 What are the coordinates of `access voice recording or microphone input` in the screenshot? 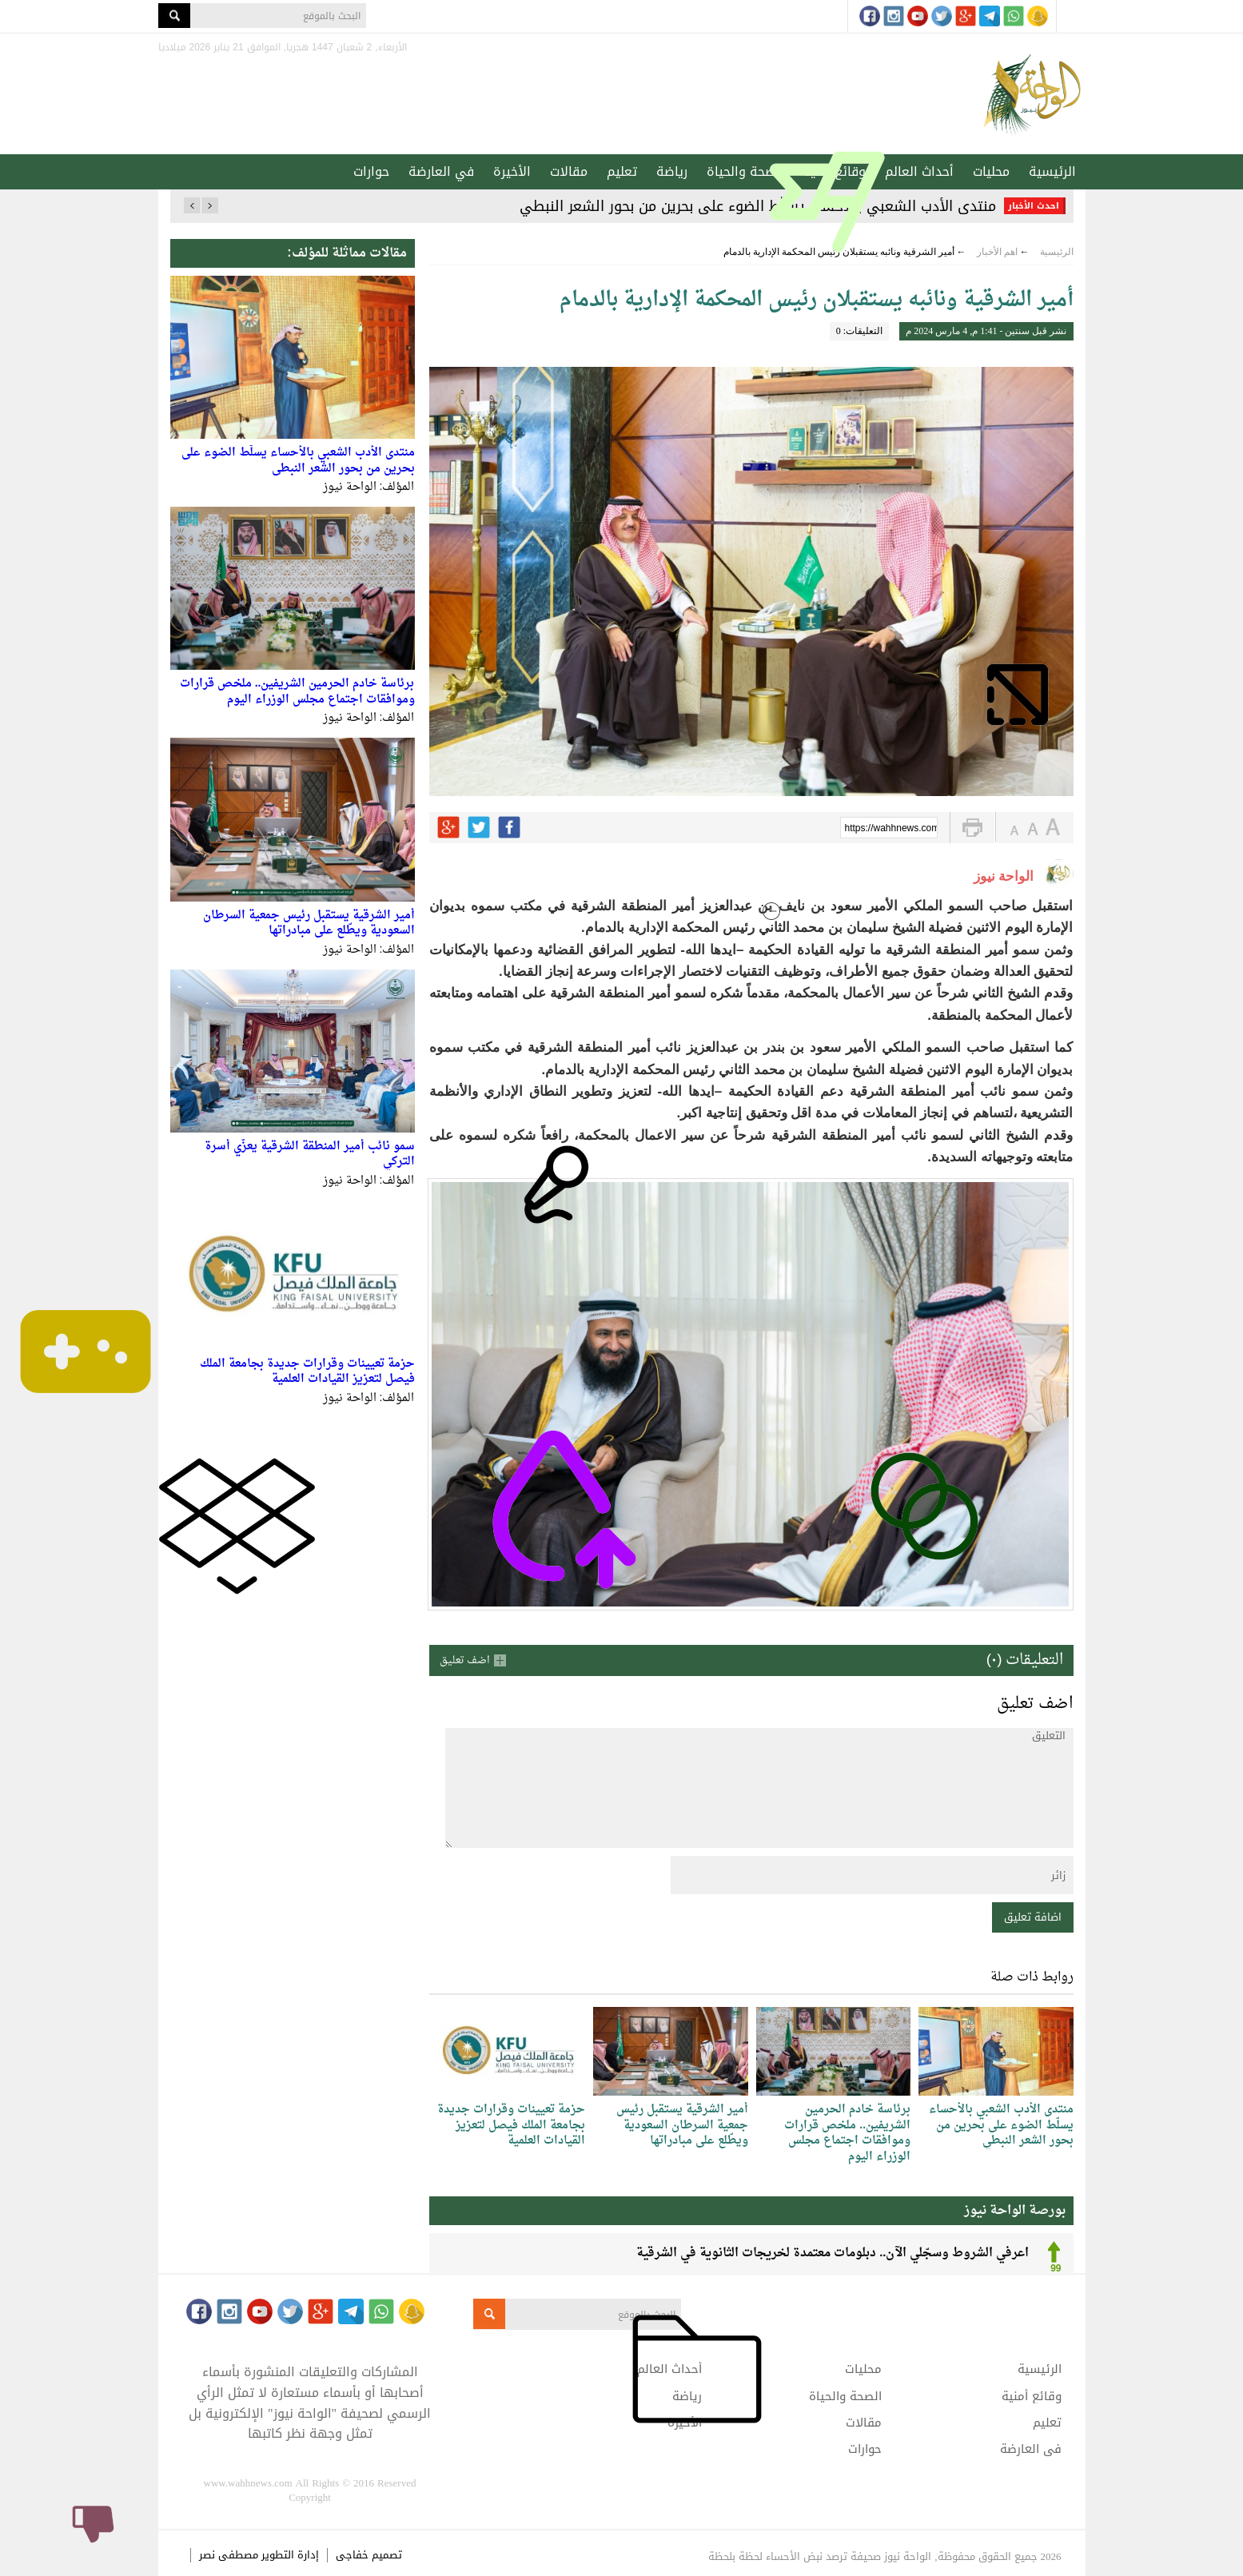 It's located at (553, 1184).